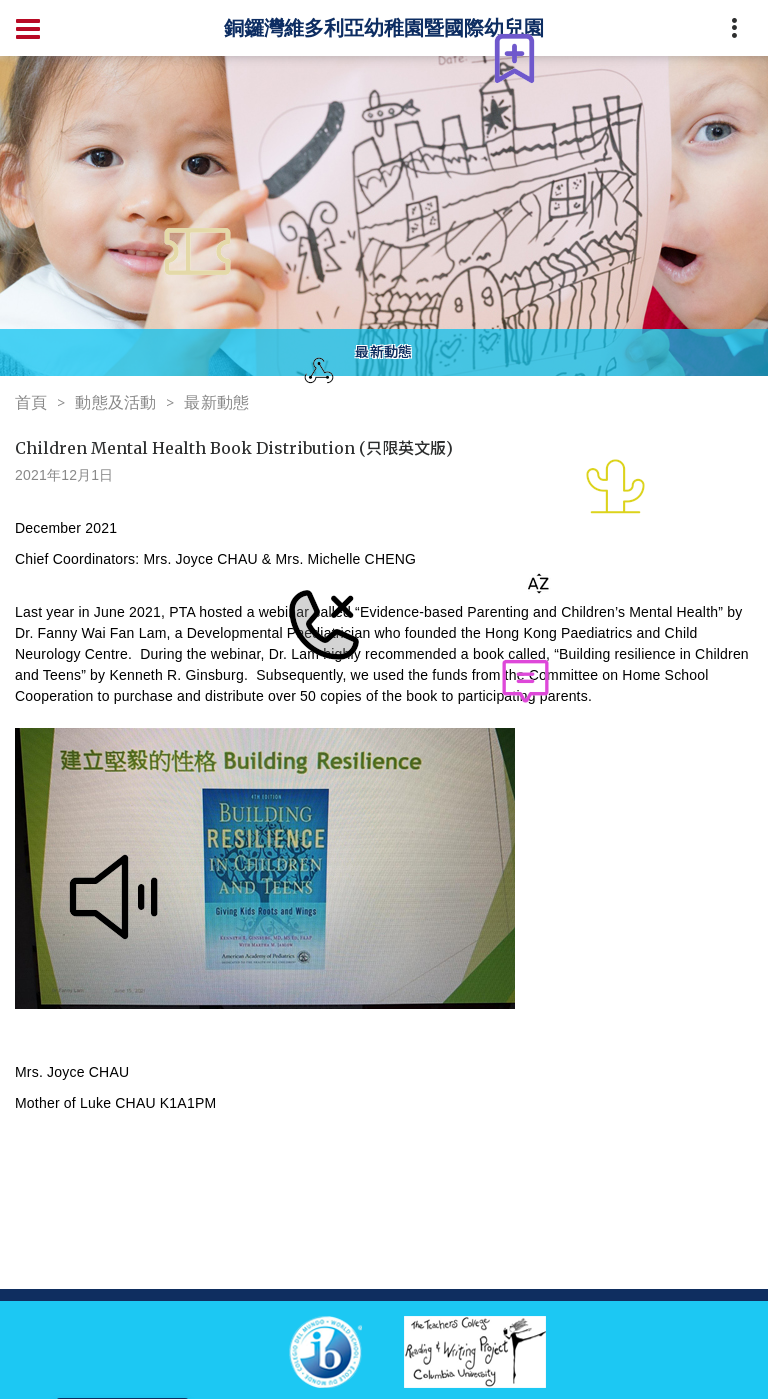 This screenshot has height=1399, width=768. What do you see at coordinates (112, 897) in the screenshot?
I see `increase or adjust volume` at bounding box center [112, 897].